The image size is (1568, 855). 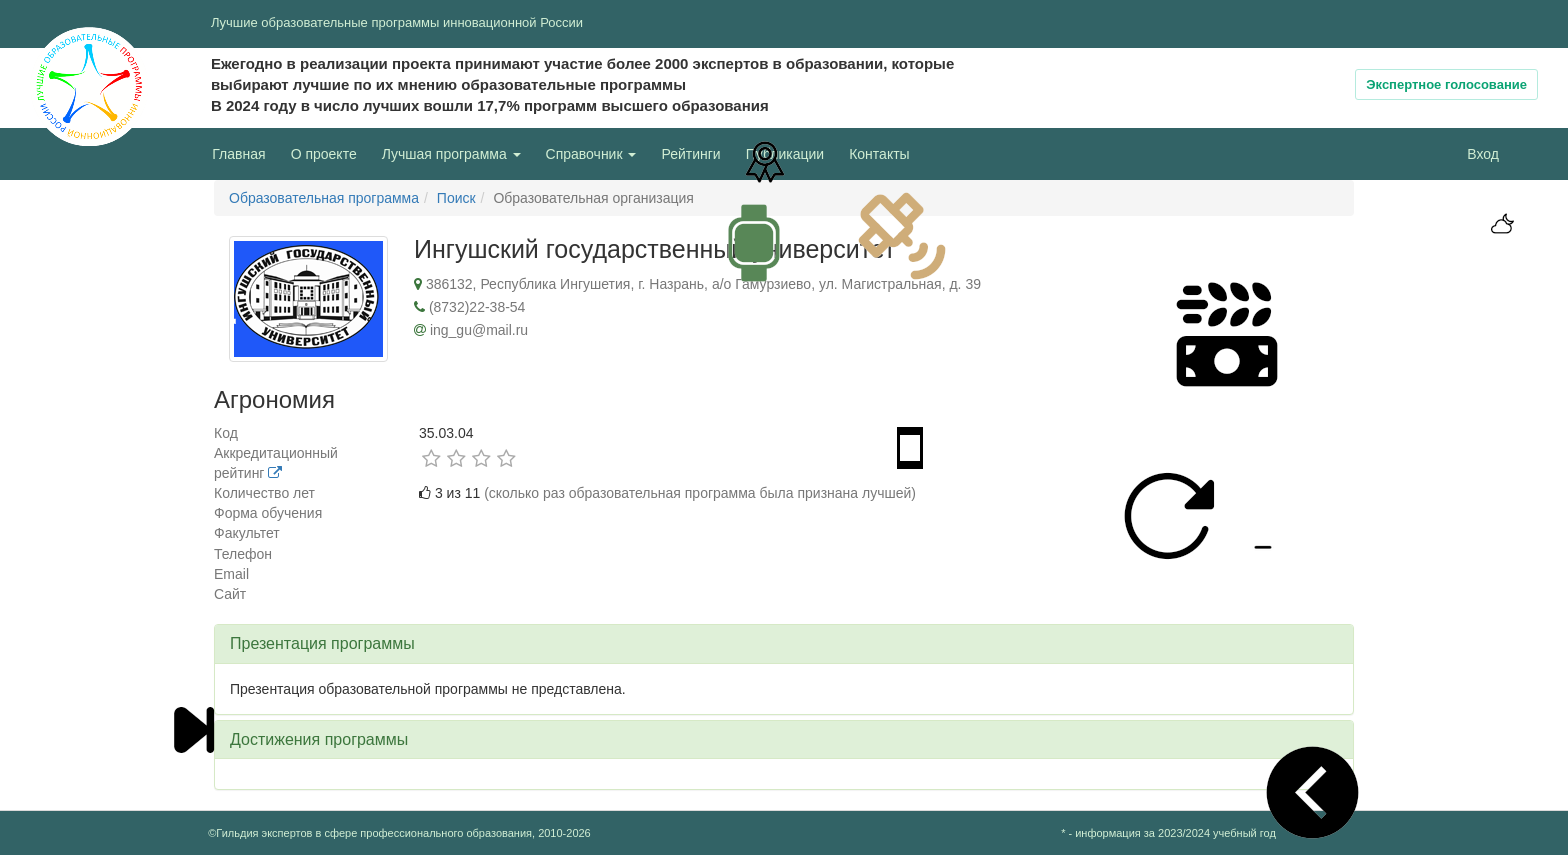 I want to click on access satellite connection settings, so click(x=902, y=236).